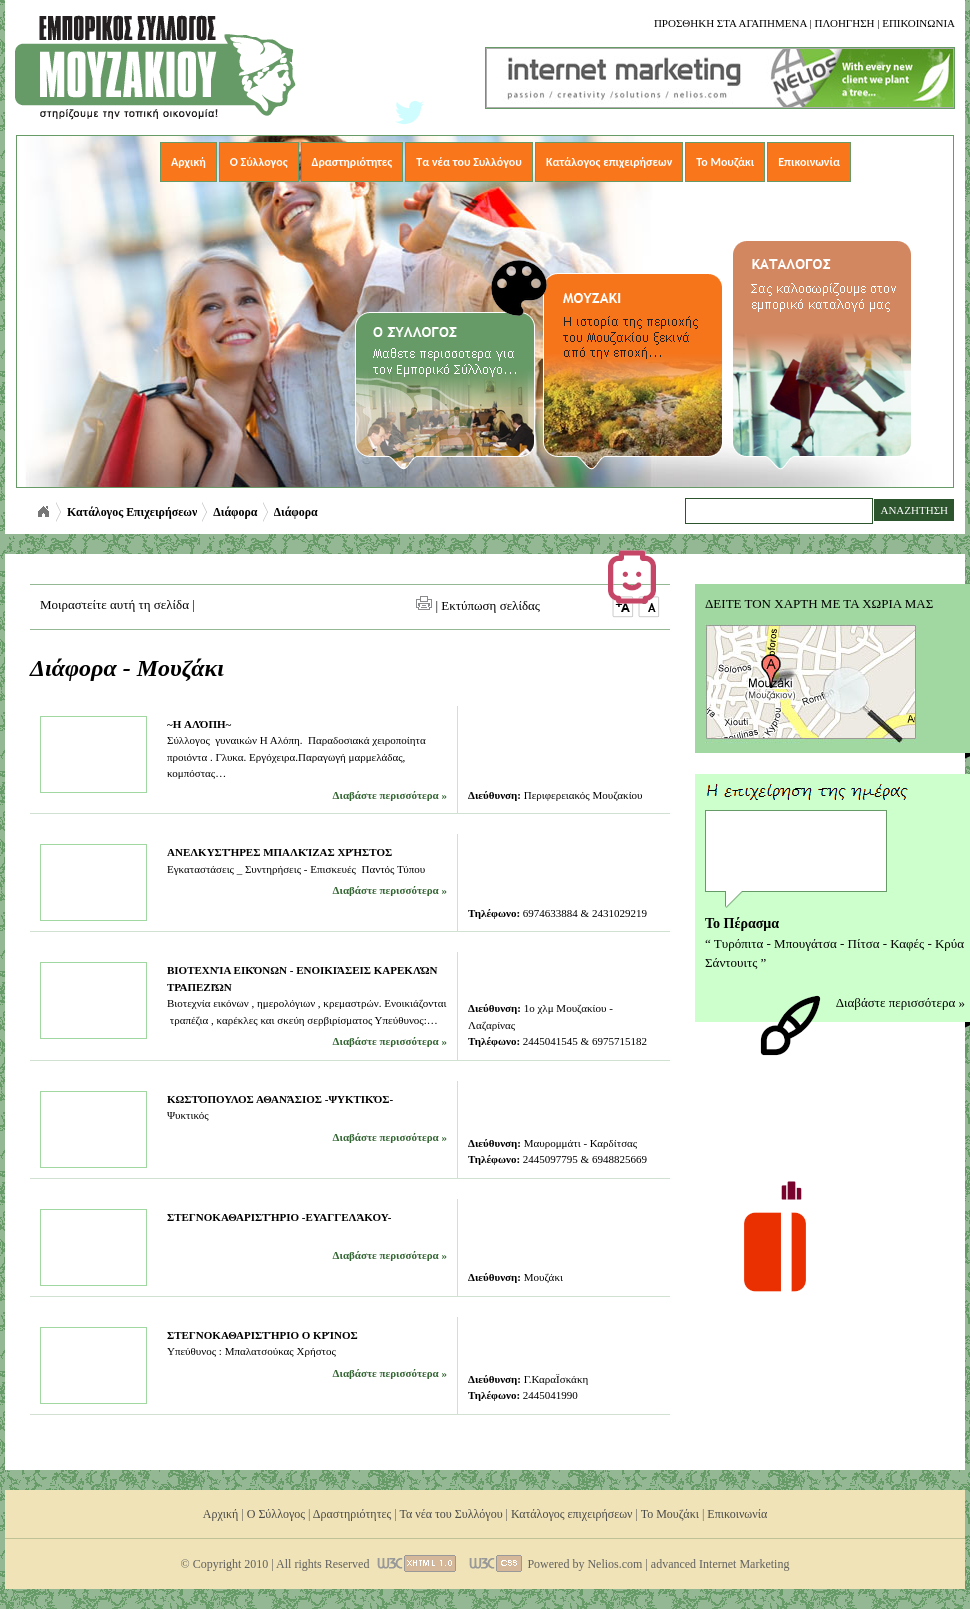 Image resolution: width=970 pixels, height=1609 pixels. What do you see at coordinates (632, 577) in the screenshot?
I see `access building blocks or modular components` at bounding box center [632, 577].